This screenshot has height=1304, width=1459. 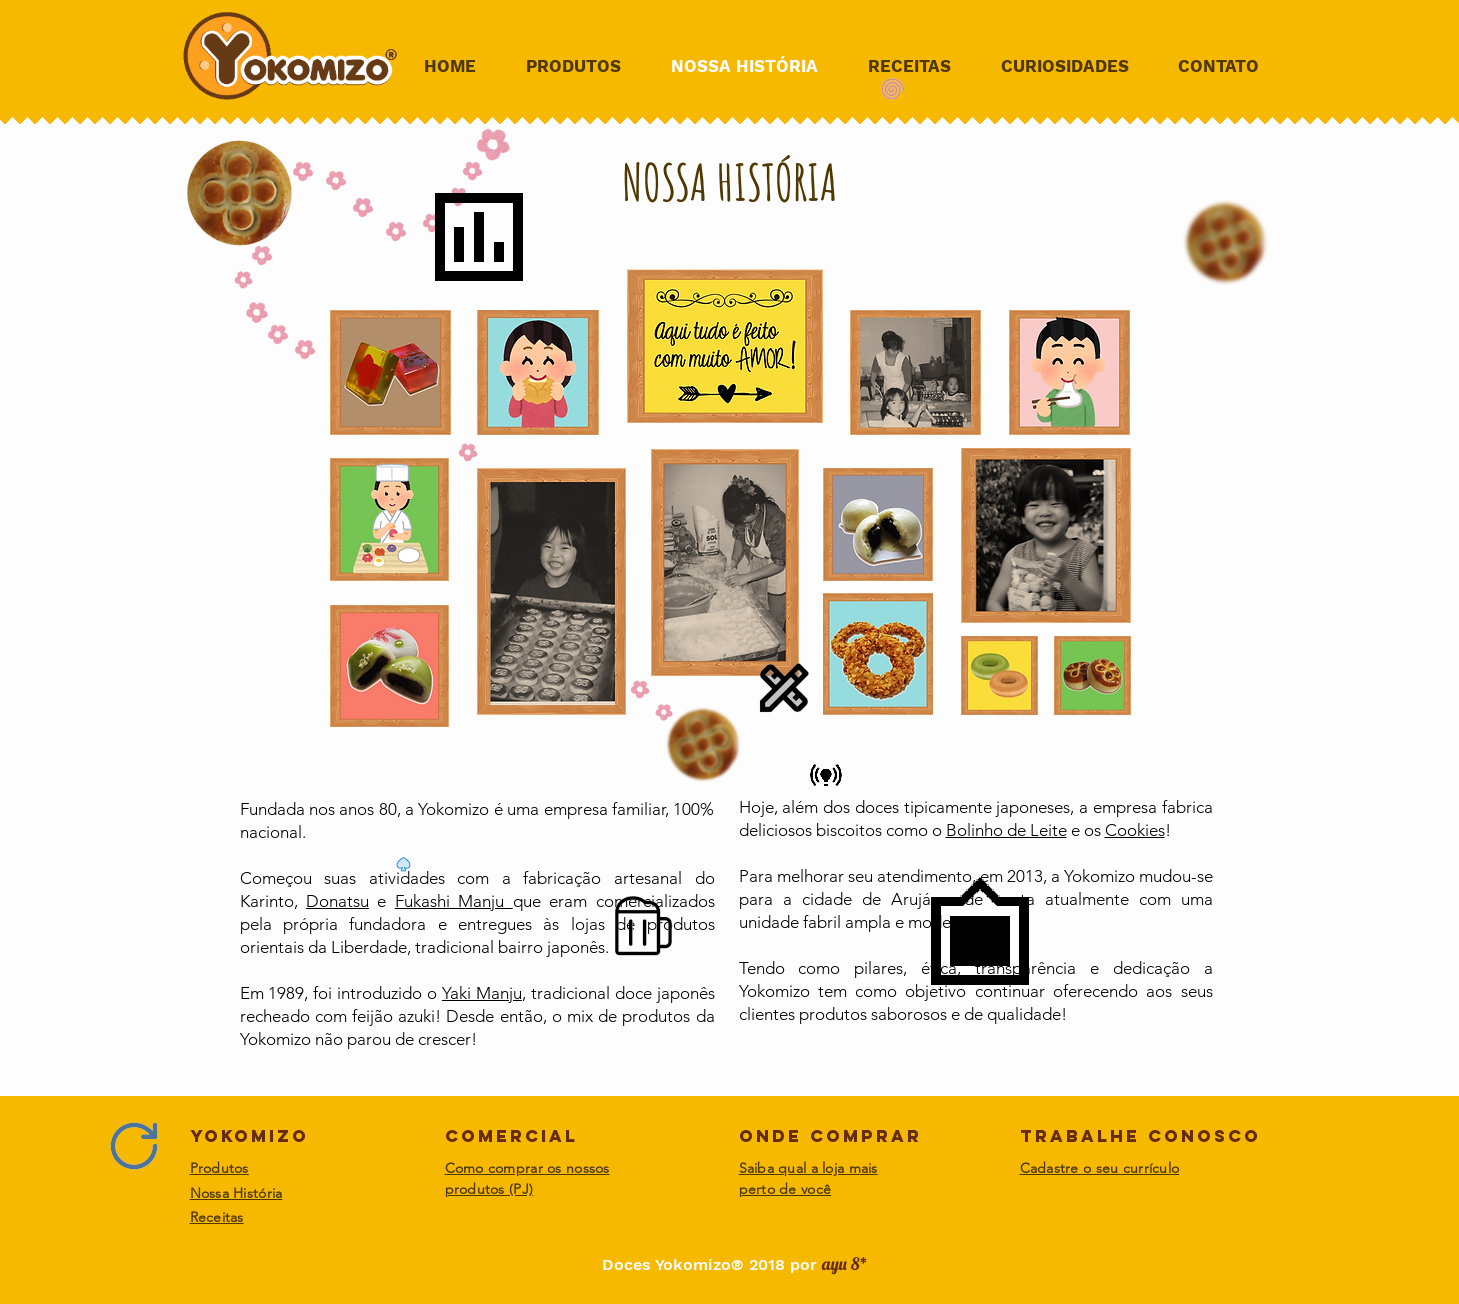 I want to click on playing cards or card game feature, so click(x=403, y=864).